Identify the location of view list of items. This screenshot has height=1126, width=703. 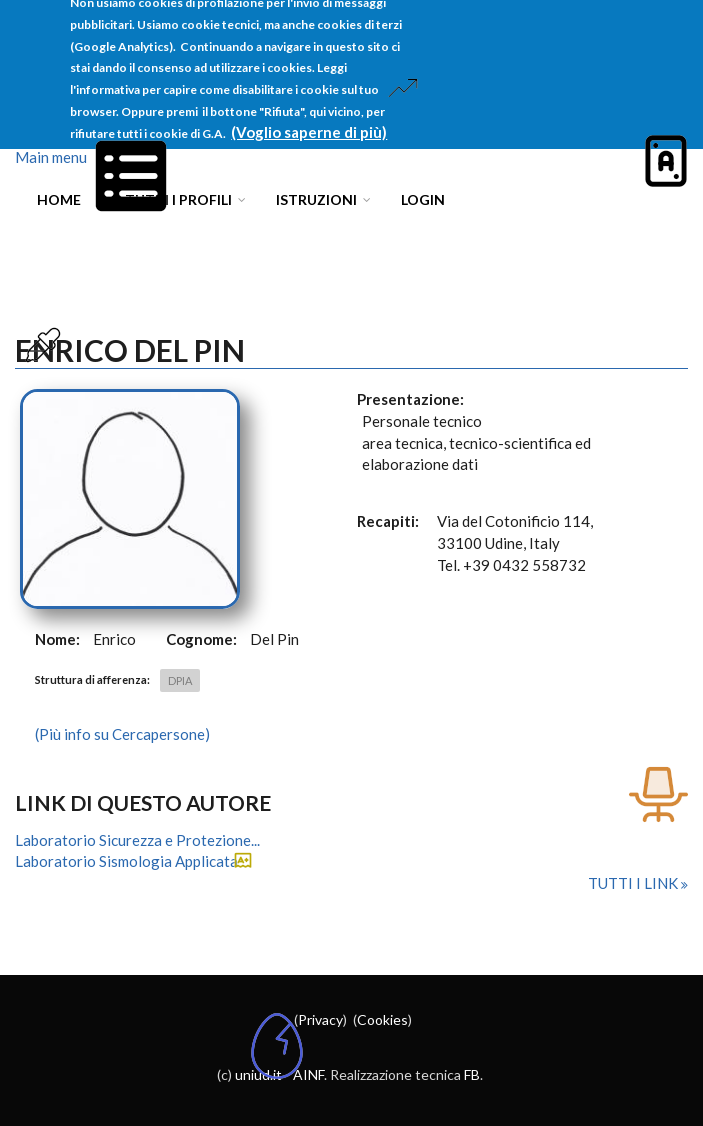
(131, 176).